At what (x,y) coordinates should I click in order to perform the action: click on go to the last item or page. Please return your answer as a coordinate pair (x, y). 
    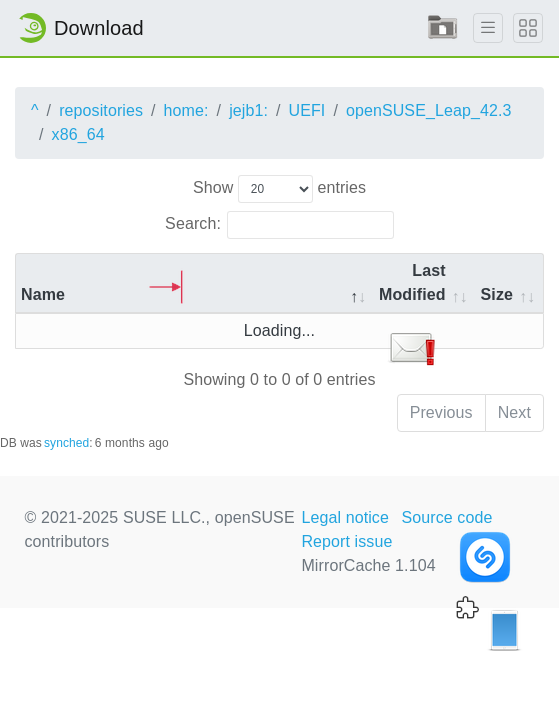
    Looking at the image, I should click on (166, 287).